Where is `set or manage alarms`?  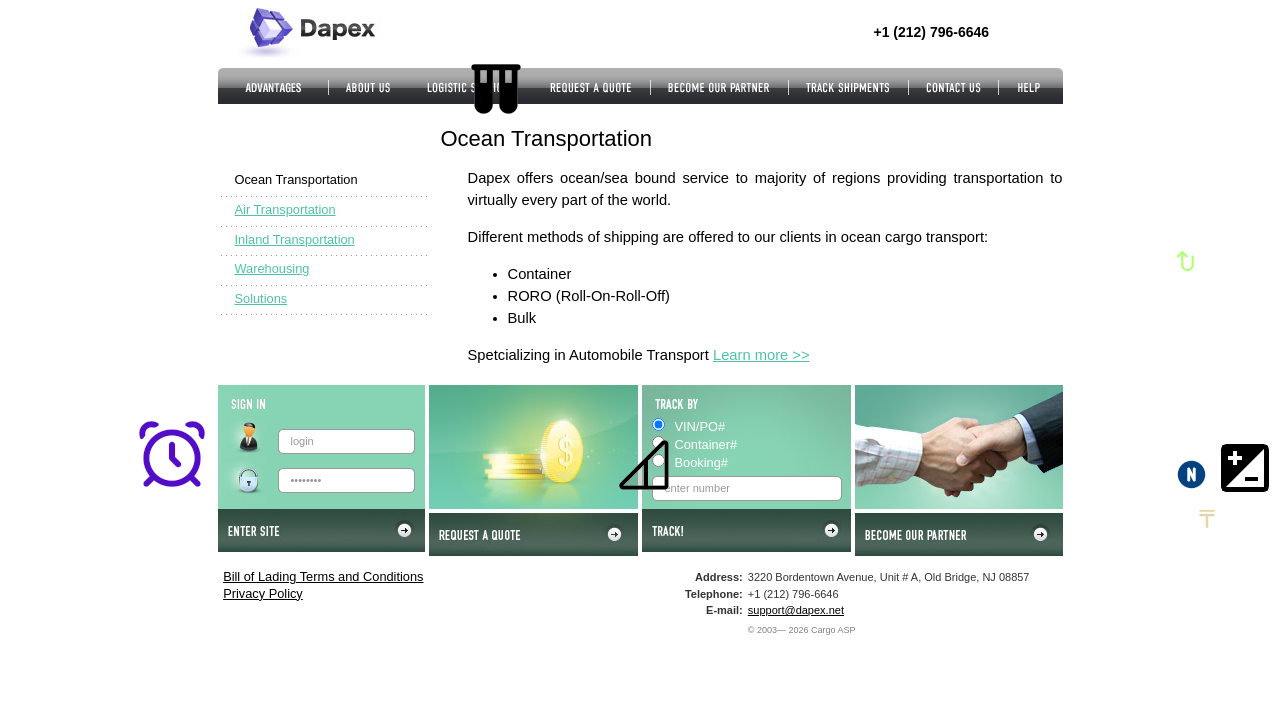 set or manage alarms is located at coordinates (172, 454).